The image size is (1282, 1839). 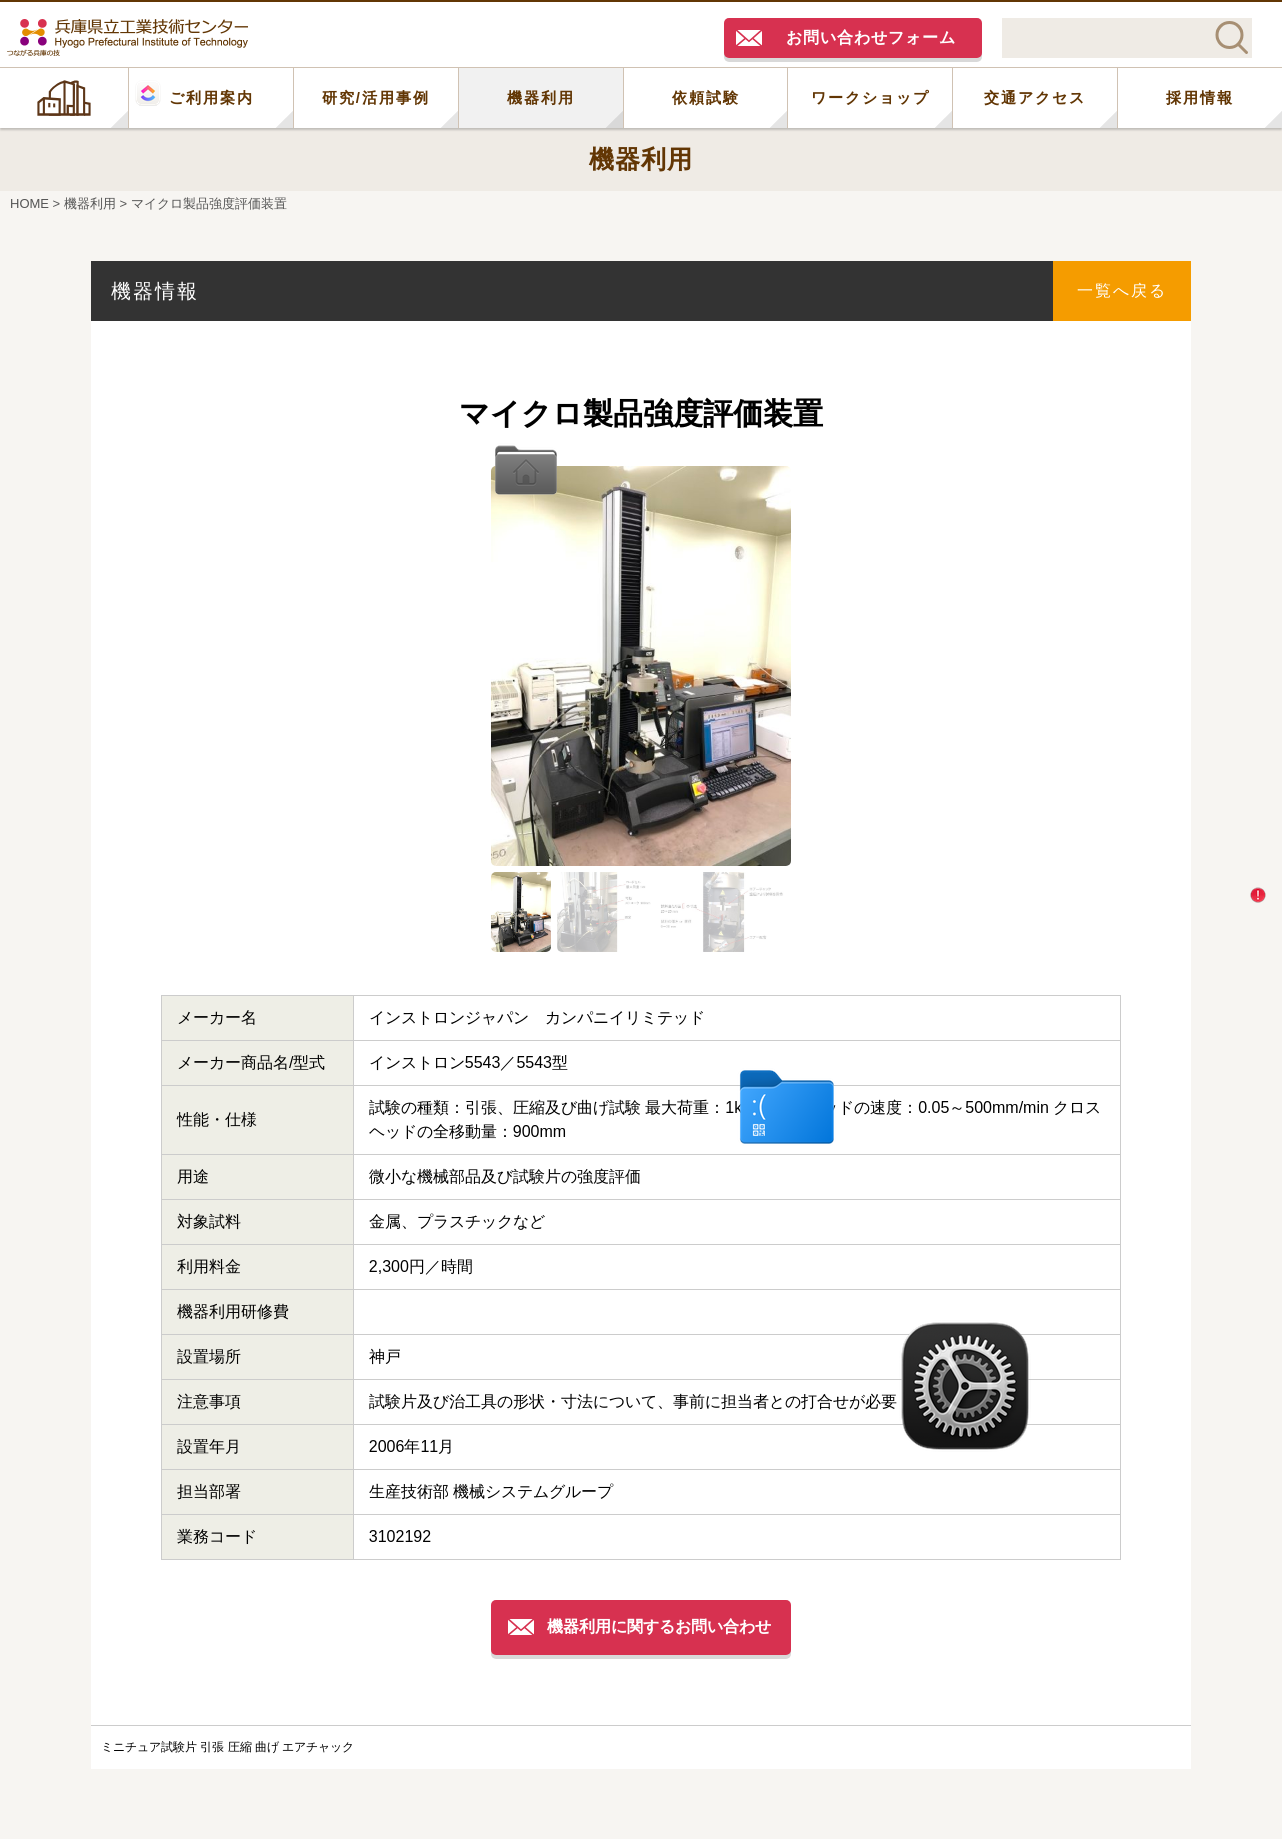 I want to click on indicates a warning or alert in a dialog, so click(x=1258, y=895).